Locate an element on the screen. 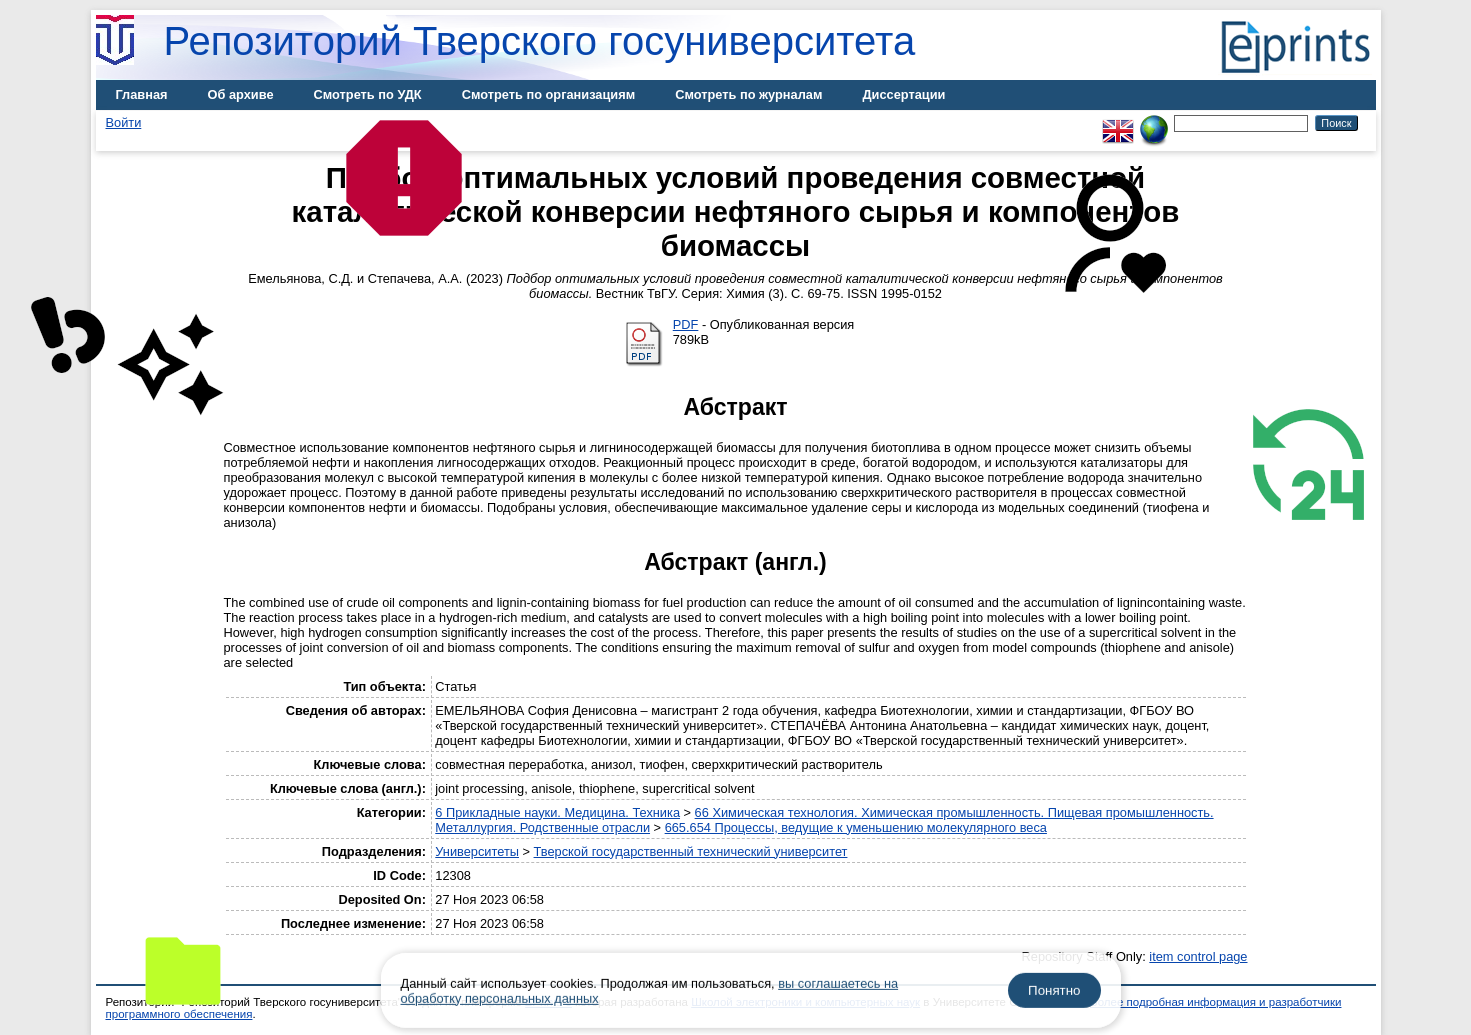 This screenshot has height=1035, width=1471. indicates AI-generated or enhanced content is located at coordinates (172, 364).